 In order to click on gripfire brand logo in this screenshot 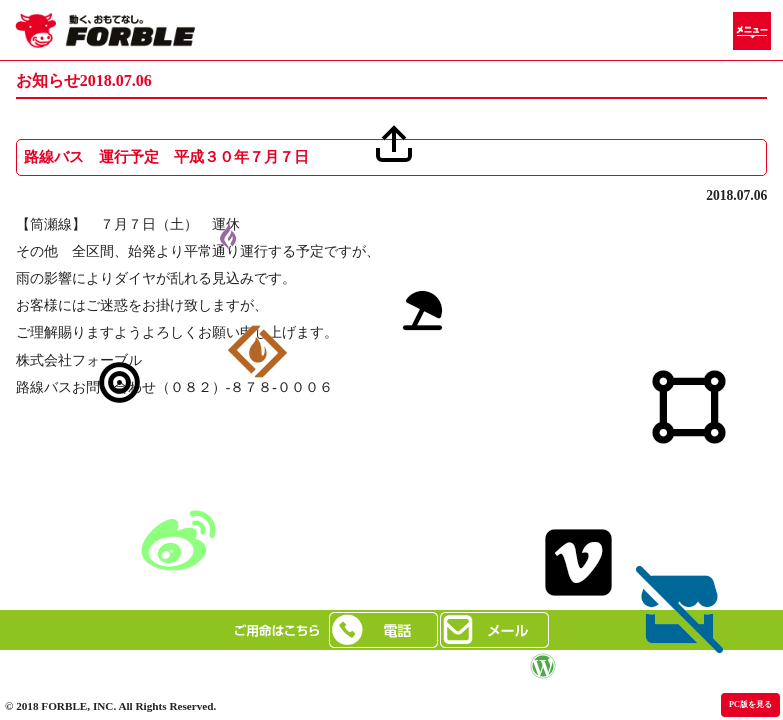, I will do `click(229, 237)`.